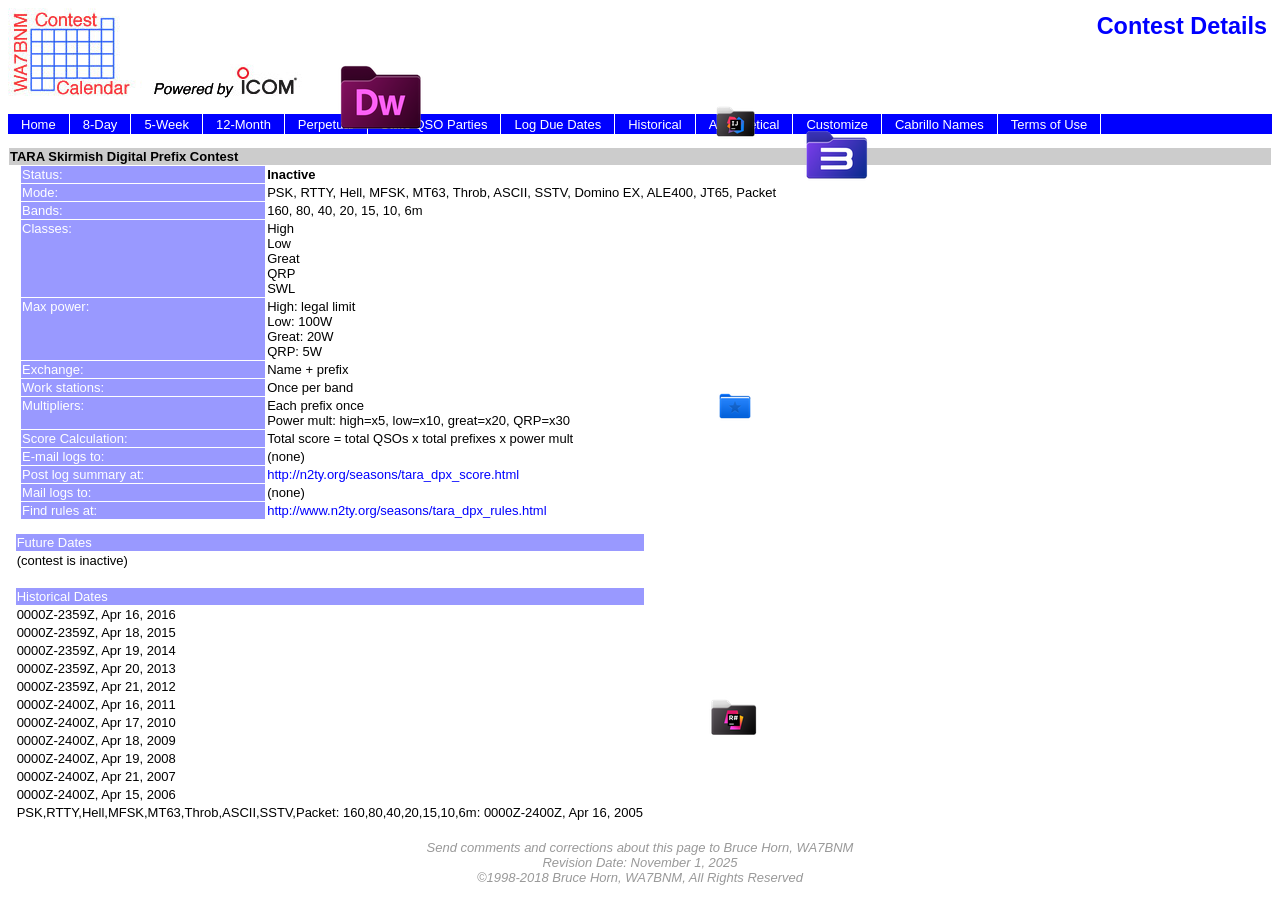 The height and width of the screenshot is (911, 1280). Describe the element at coordinates (735, 406) in the screenshot. I see `access bookmarked or favorite files` at that location.